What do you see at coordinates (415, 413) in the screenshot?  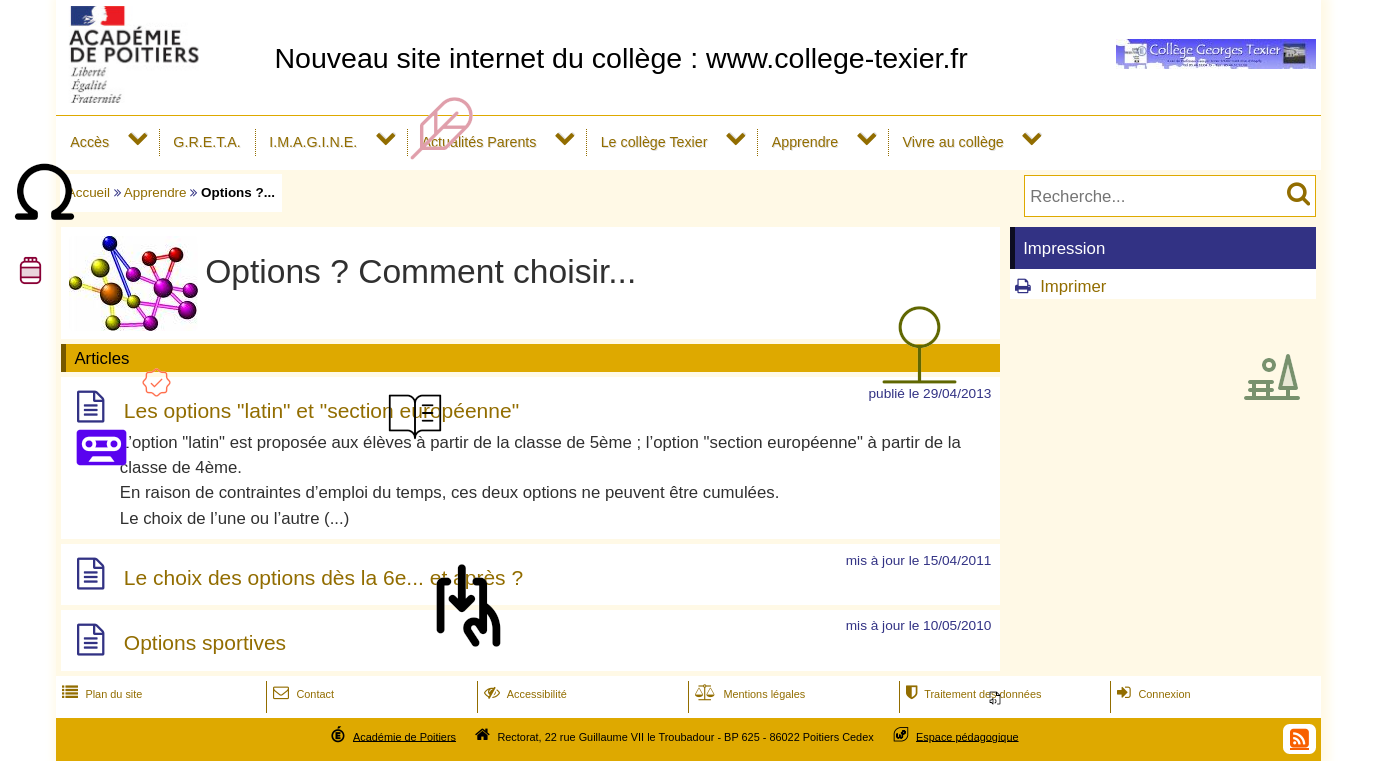 I see `open reading mode or e-reader` at bounding box center [415, 413].